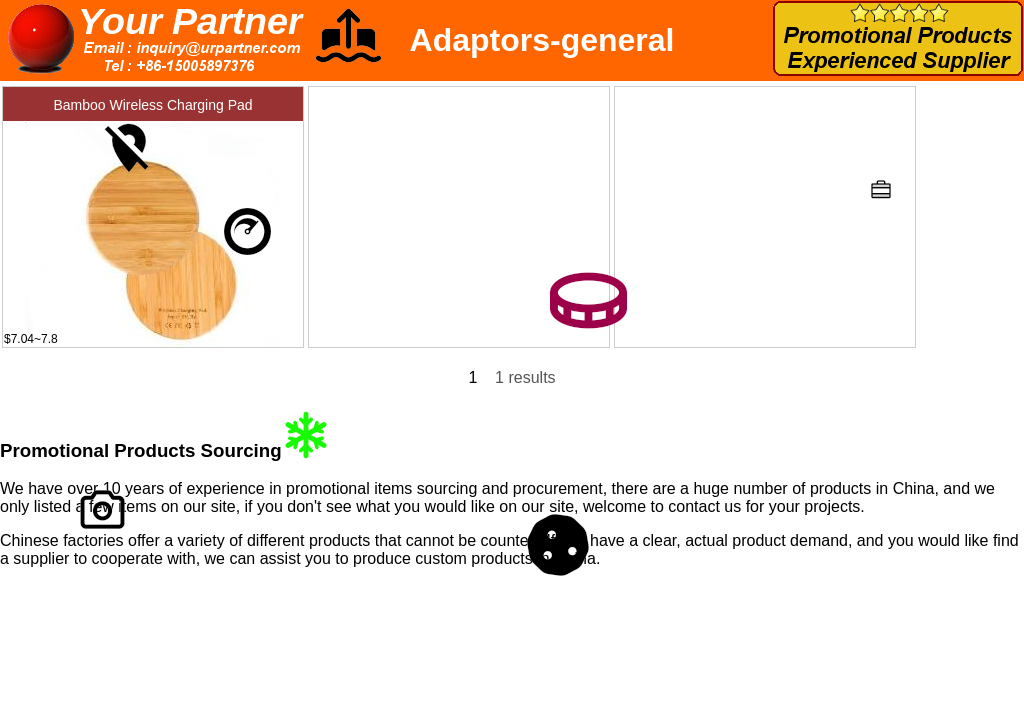  I want to click on activate cooling or air conditioning mode, so click(306, 435).